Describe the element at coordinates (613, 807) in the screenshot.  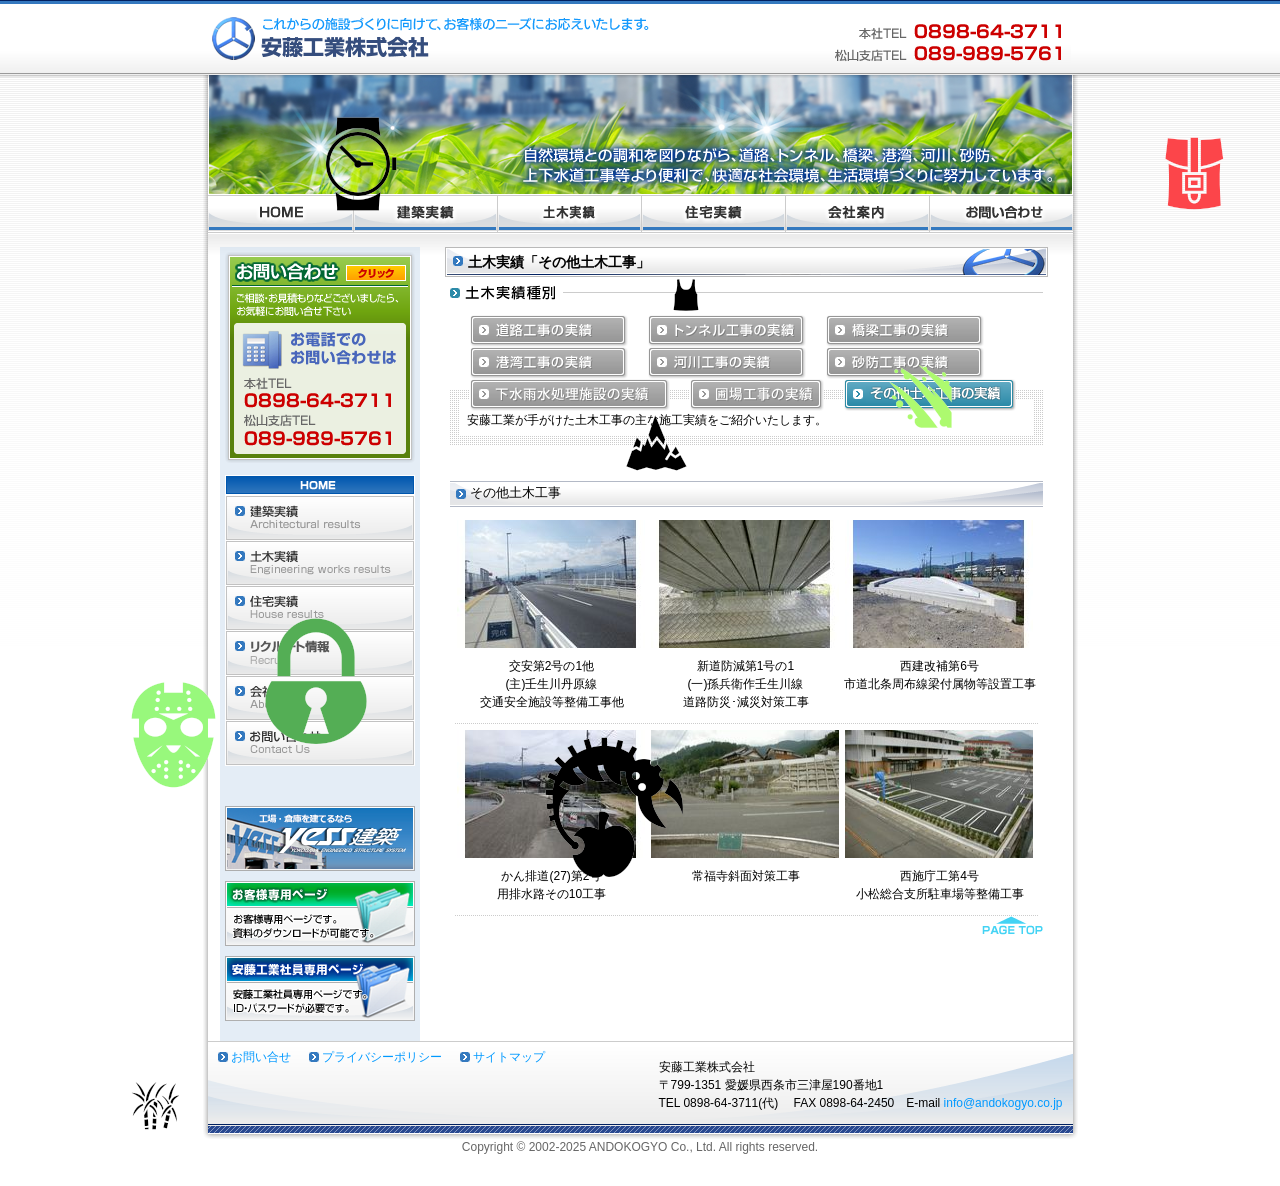
I see `indicates a pest or infestation in a farming/gardening game` at that location.